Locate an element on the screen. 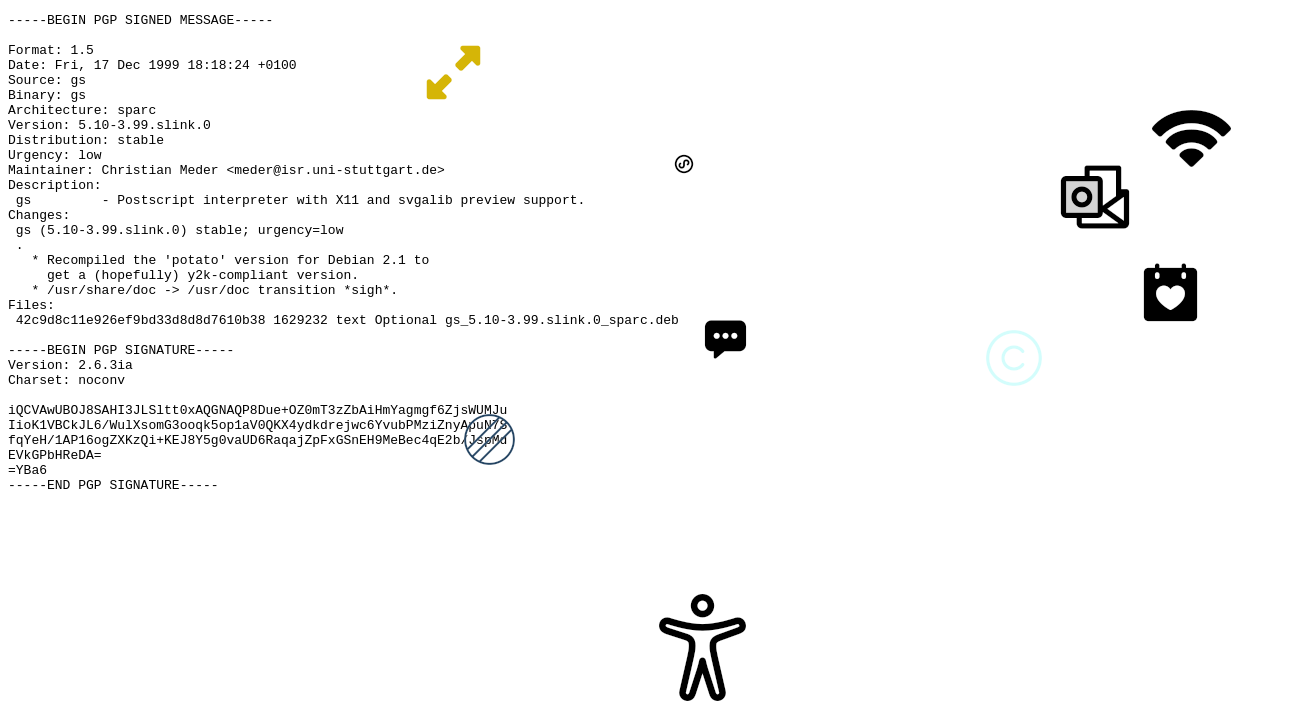  indicates copyrighted content is located at coordinates (1014, 358).